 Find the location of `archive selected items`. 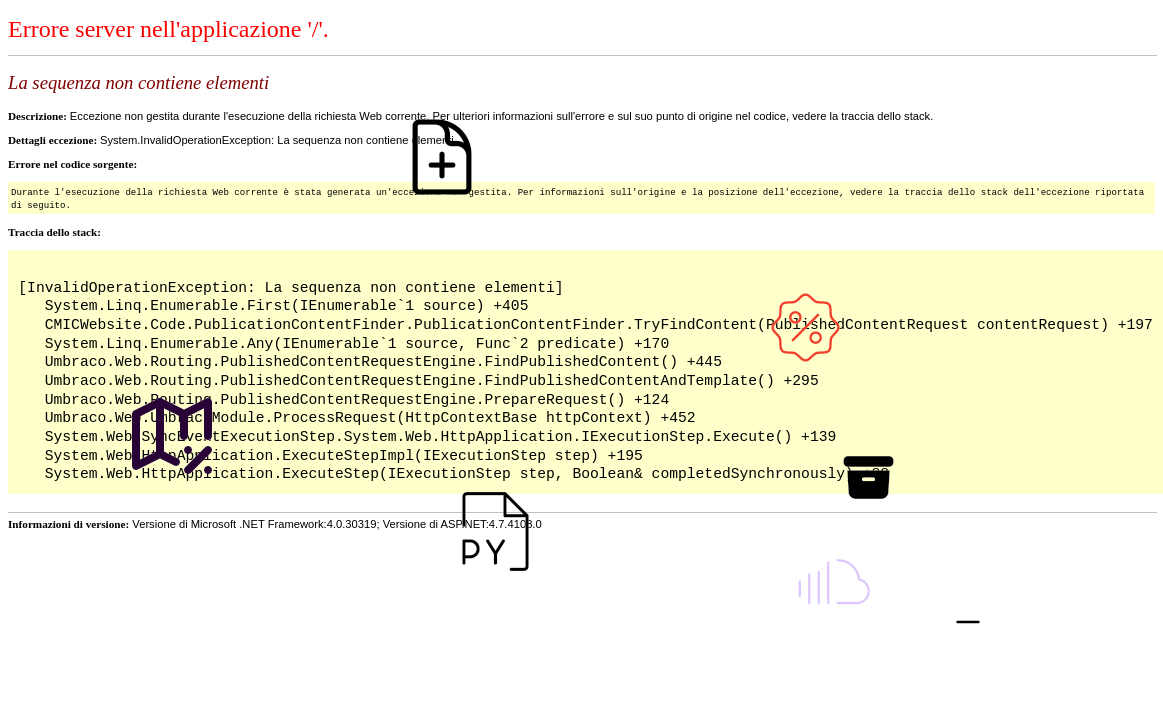

archive selected items is located at coordinates (868, 477).